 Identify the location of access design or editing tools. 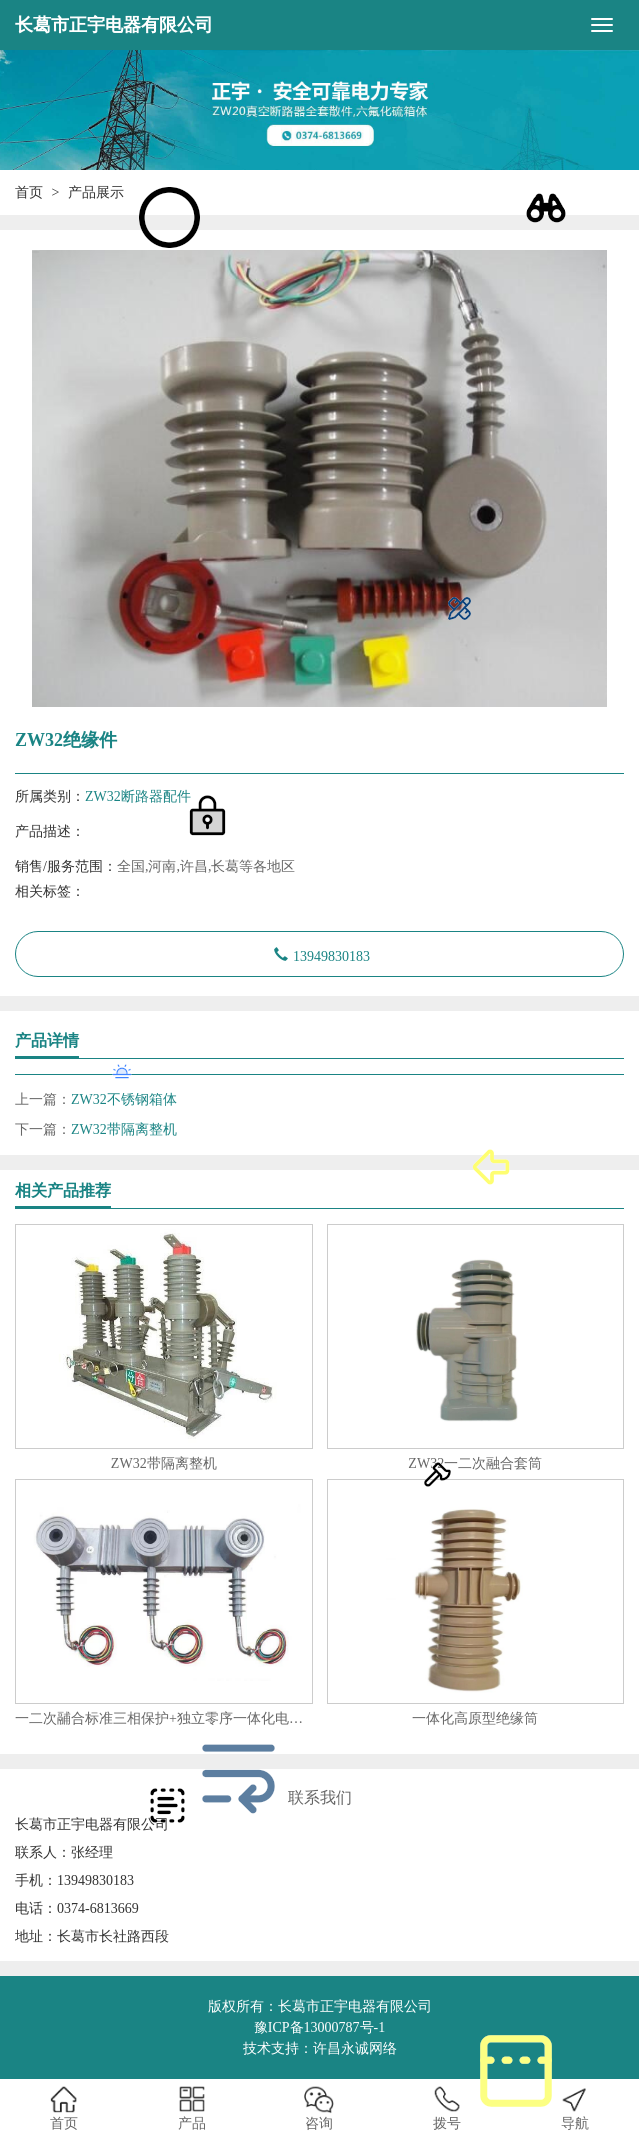
(459, 608).